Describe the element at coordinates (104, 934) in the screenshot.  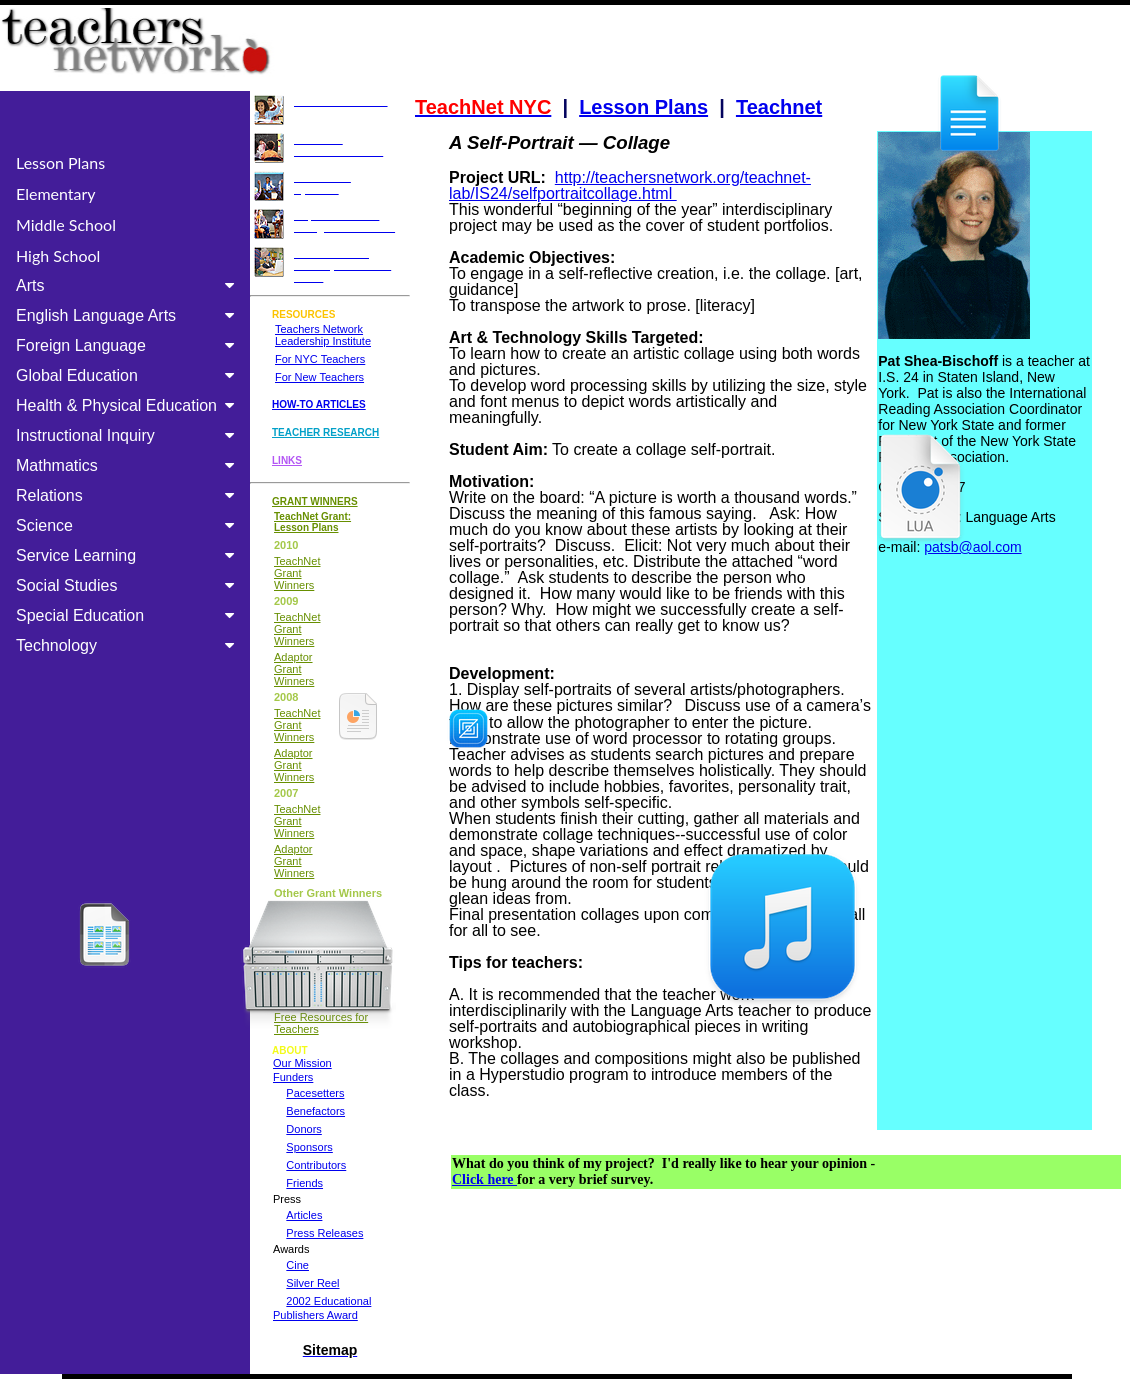
I see `open an opendocument master document file` at that location.